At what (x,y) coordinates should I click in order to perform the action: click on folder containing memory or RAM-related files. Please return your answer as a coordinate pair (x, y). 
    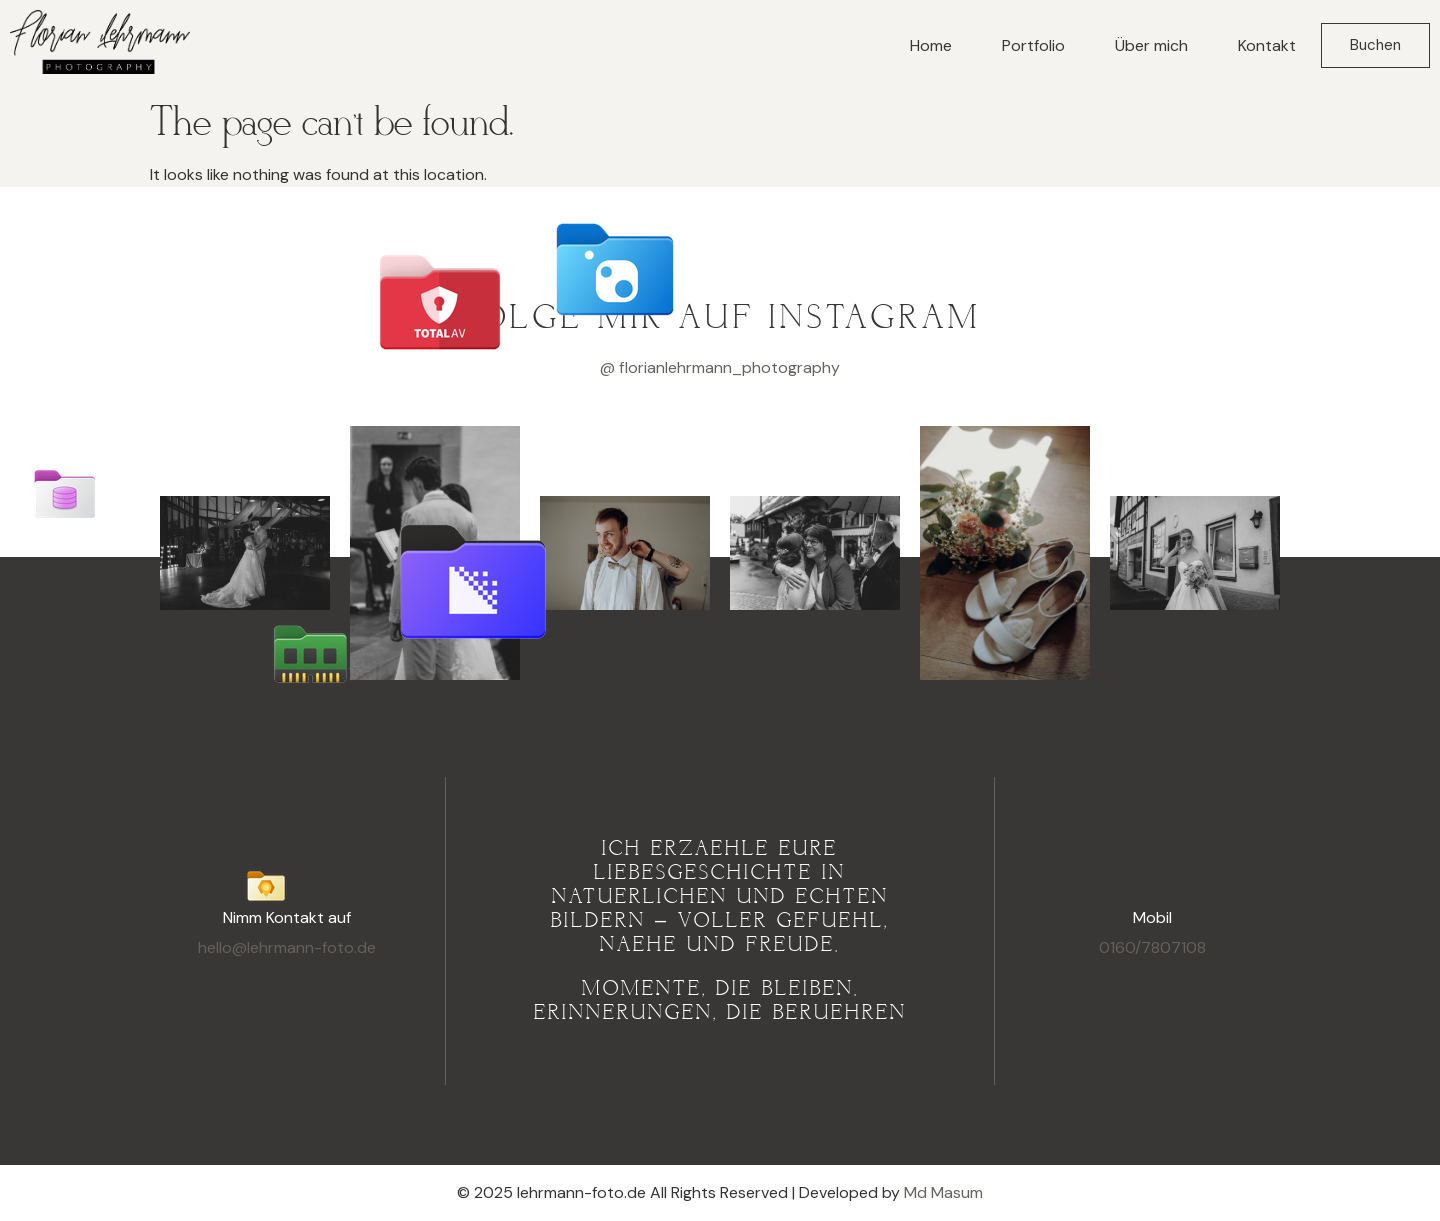
    Looking at the image, I should click on (310, 656).